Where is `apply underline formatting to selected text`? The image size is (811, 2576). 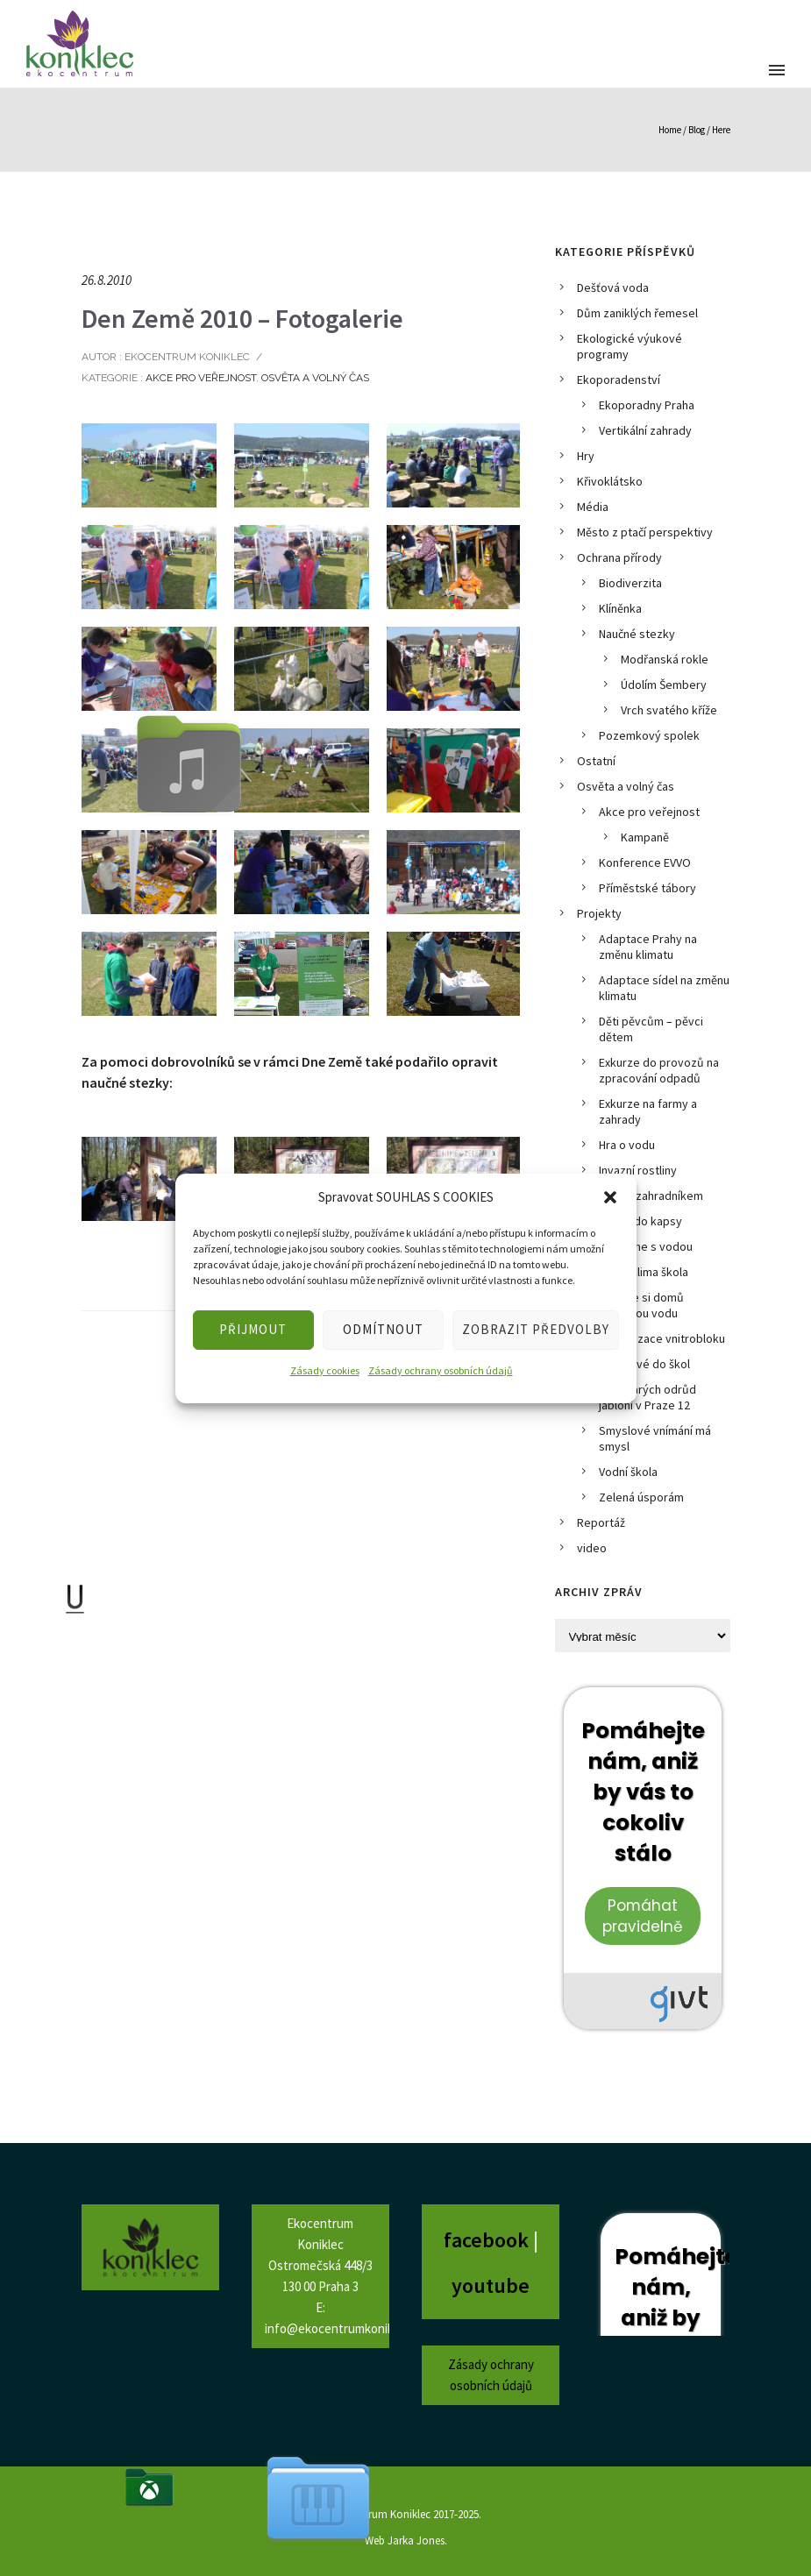
apply underline formatting to selected text is located at coordinates (75, 1599).